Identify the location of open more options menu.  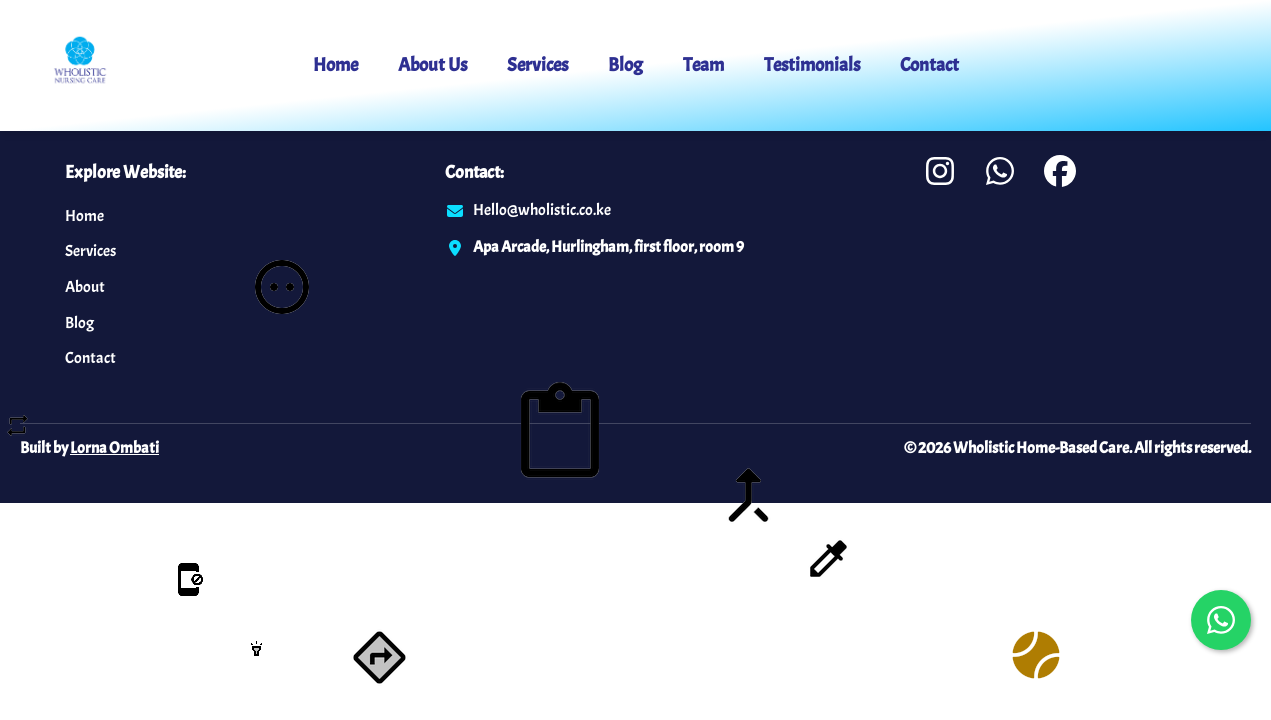
(282, 287).